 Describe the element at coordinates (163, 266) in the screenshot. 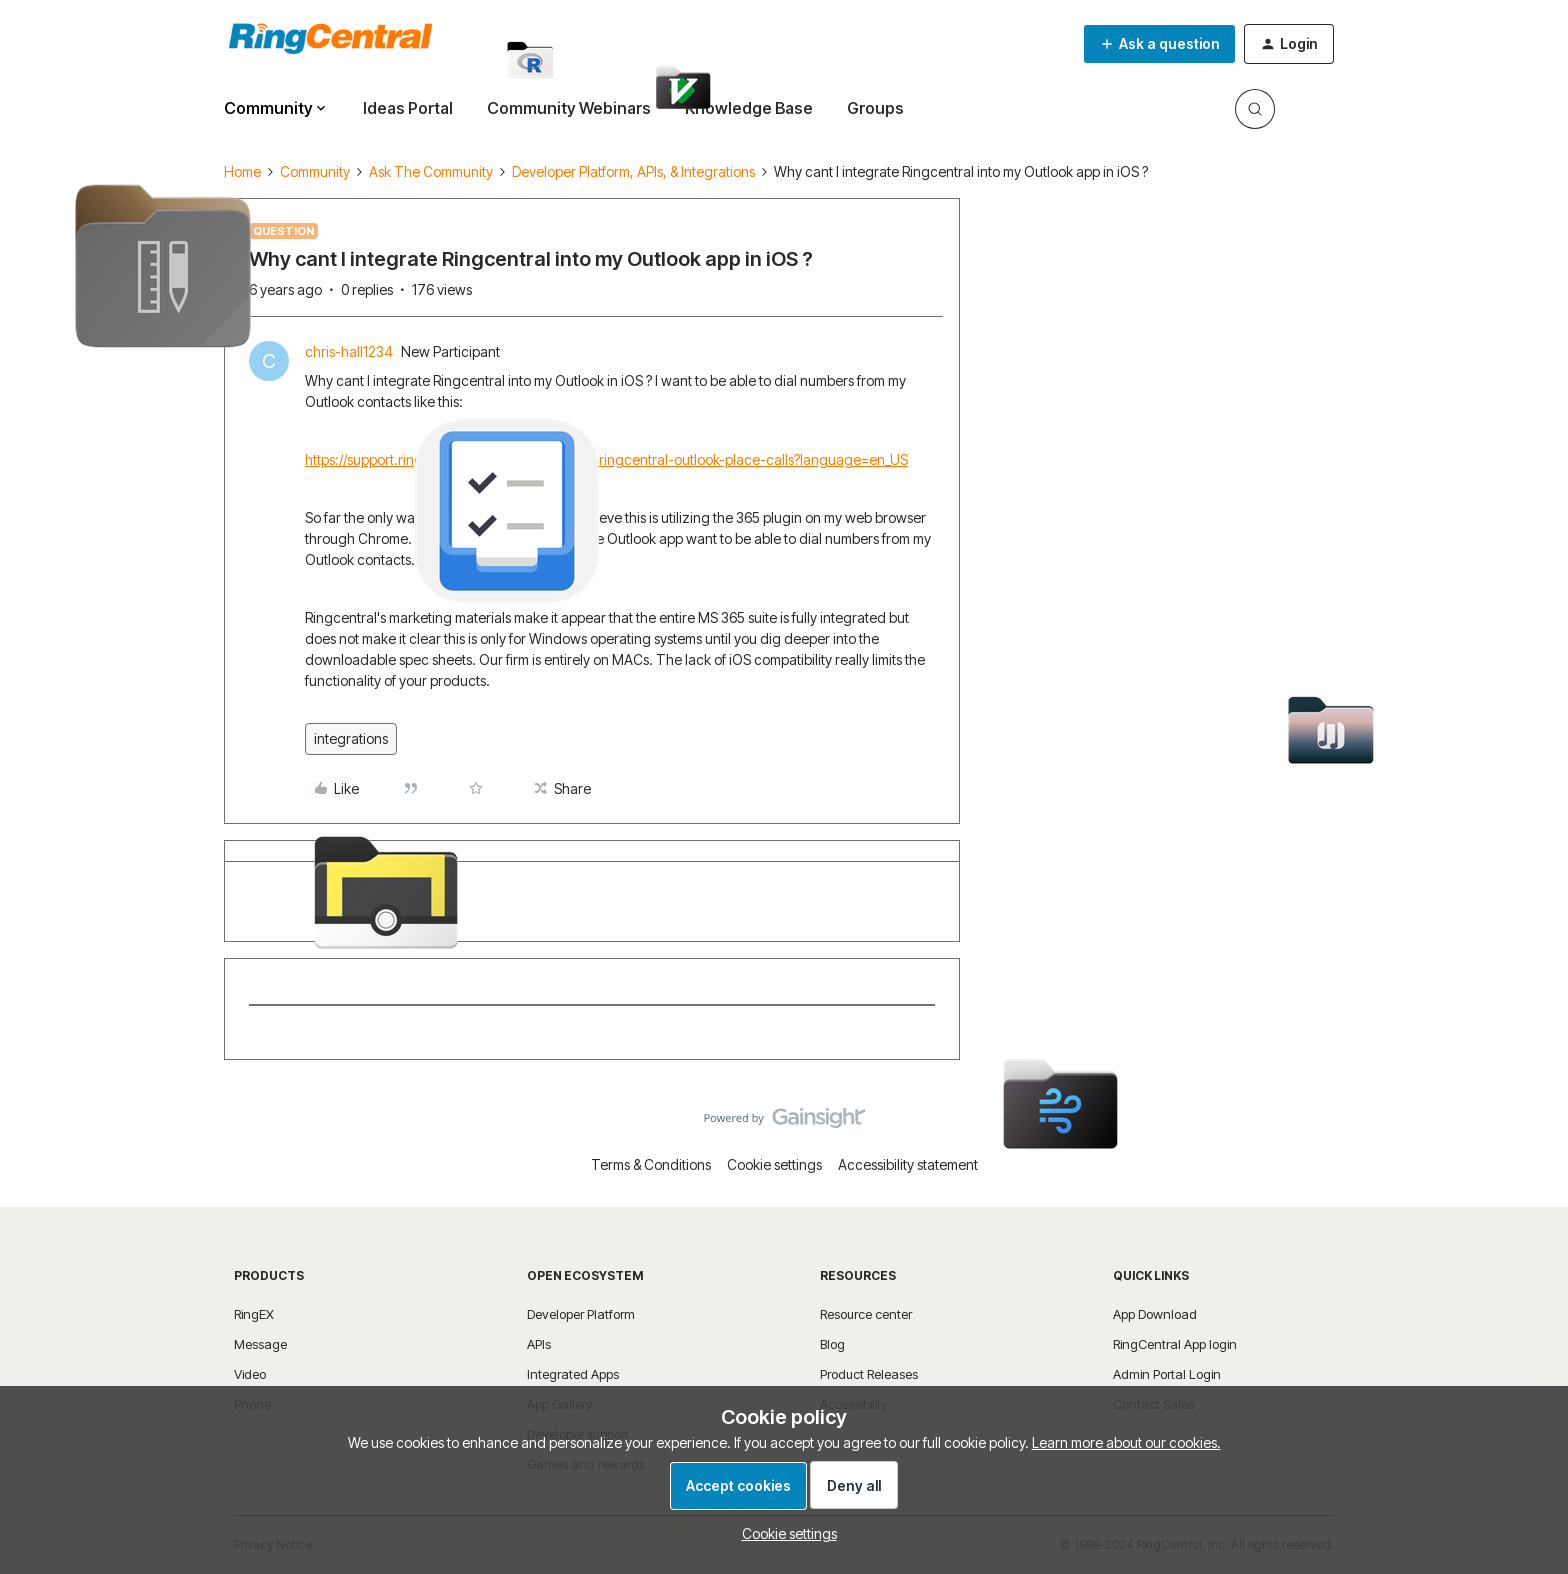

I see `access document templates folder` at that location.